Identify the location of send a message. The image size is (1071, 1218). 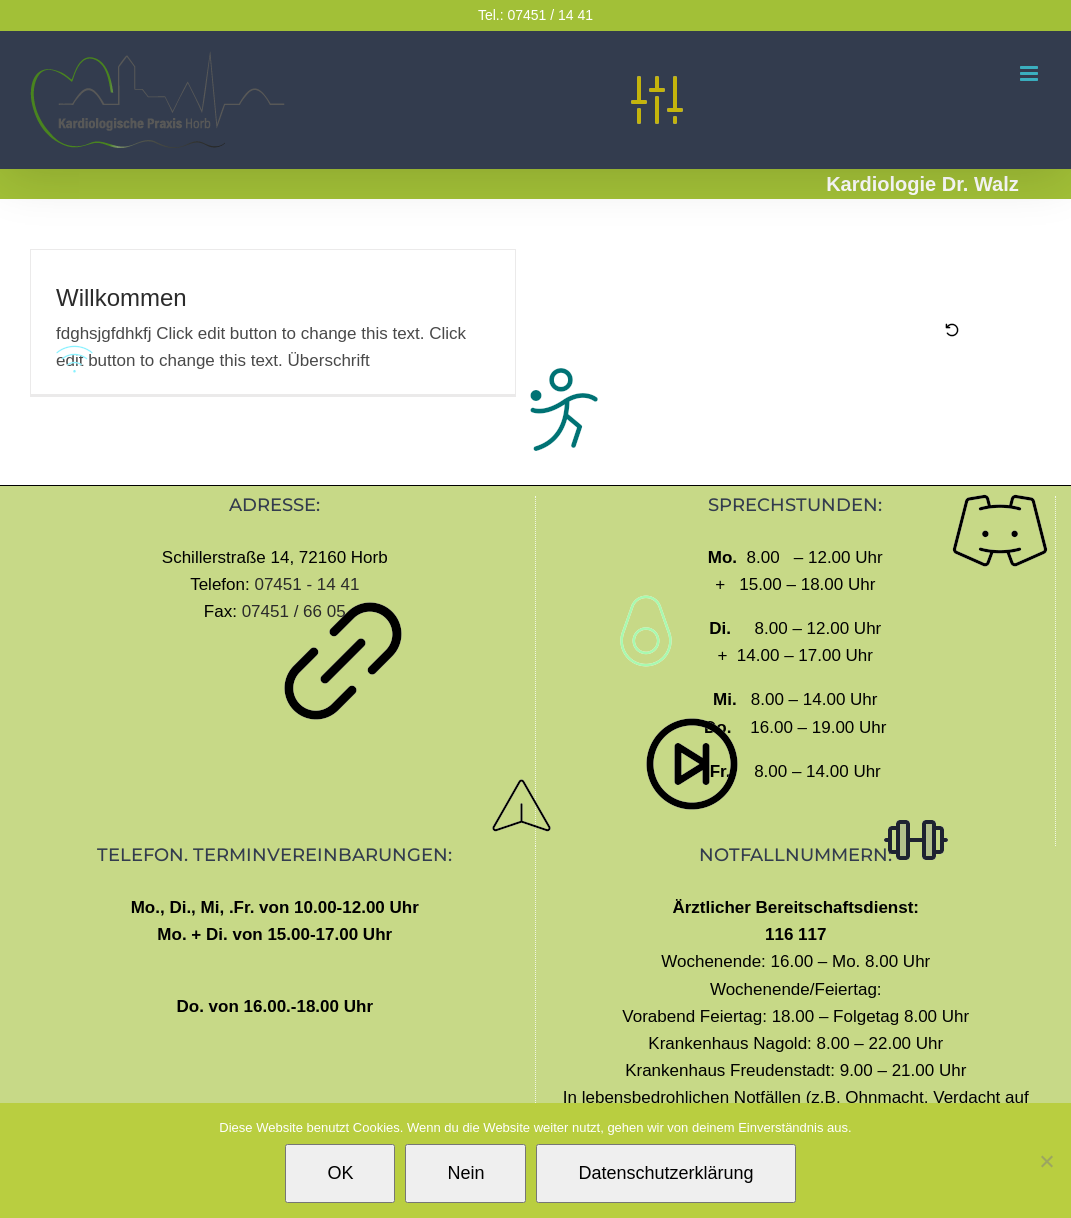
(521, 806).